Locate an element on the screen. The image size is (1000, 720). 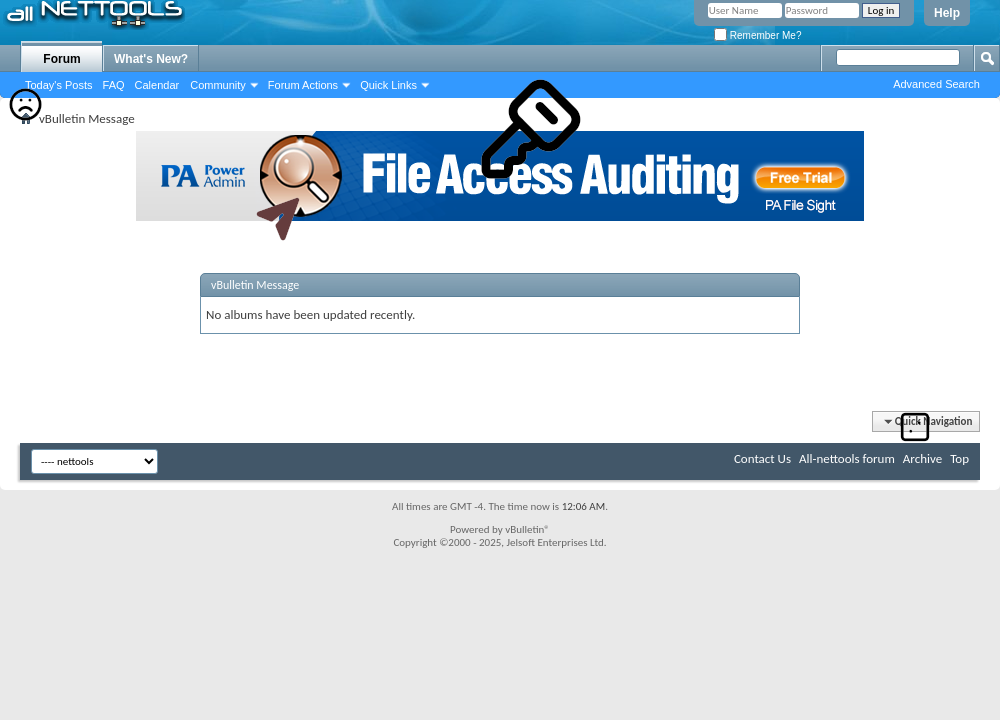
roll for a random result is located at coordinates (915, 427).